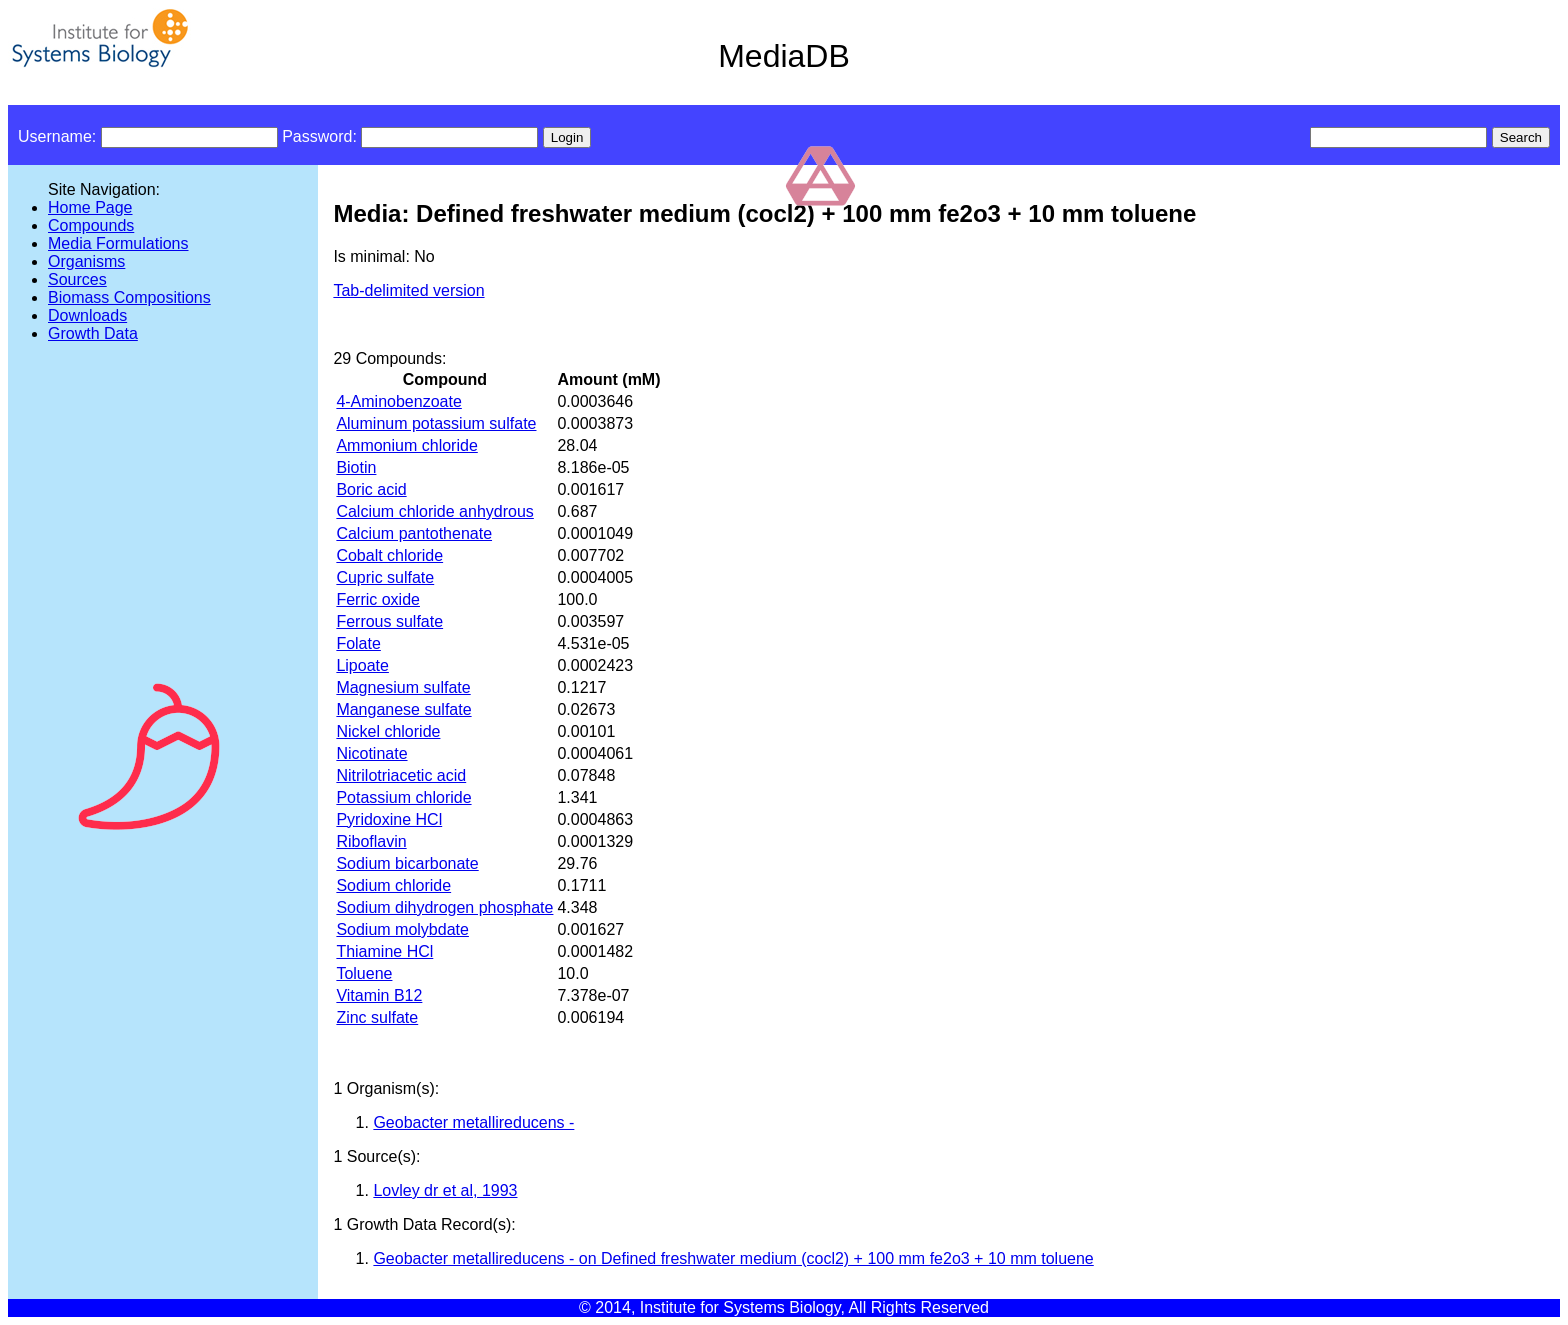 Image resolution: width=1568 pixels, height=1325 pixels. I want to click on indicates spicy food or heat level, so click(157, 762).